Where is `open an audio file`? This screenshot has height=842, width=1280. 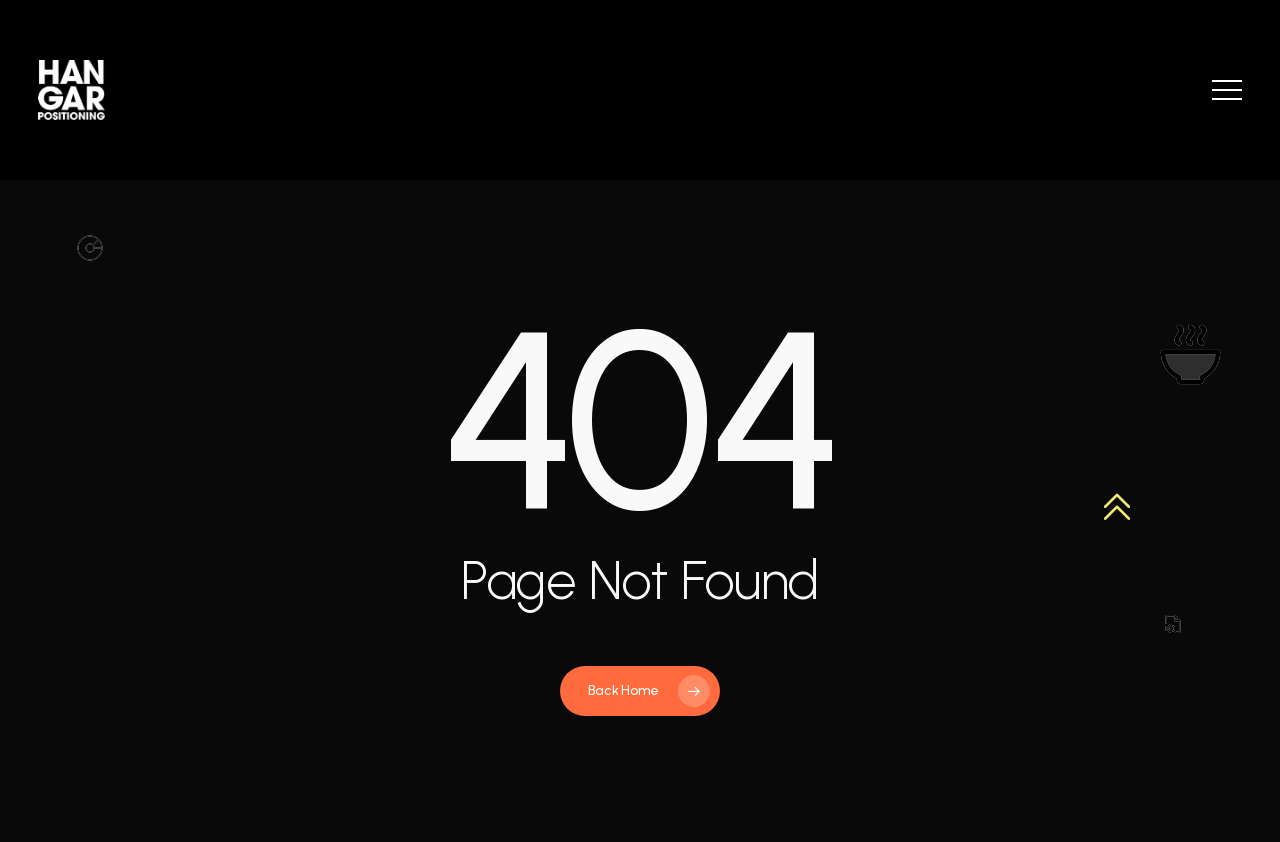
open an audio file is located at coordinates (1173, 624).